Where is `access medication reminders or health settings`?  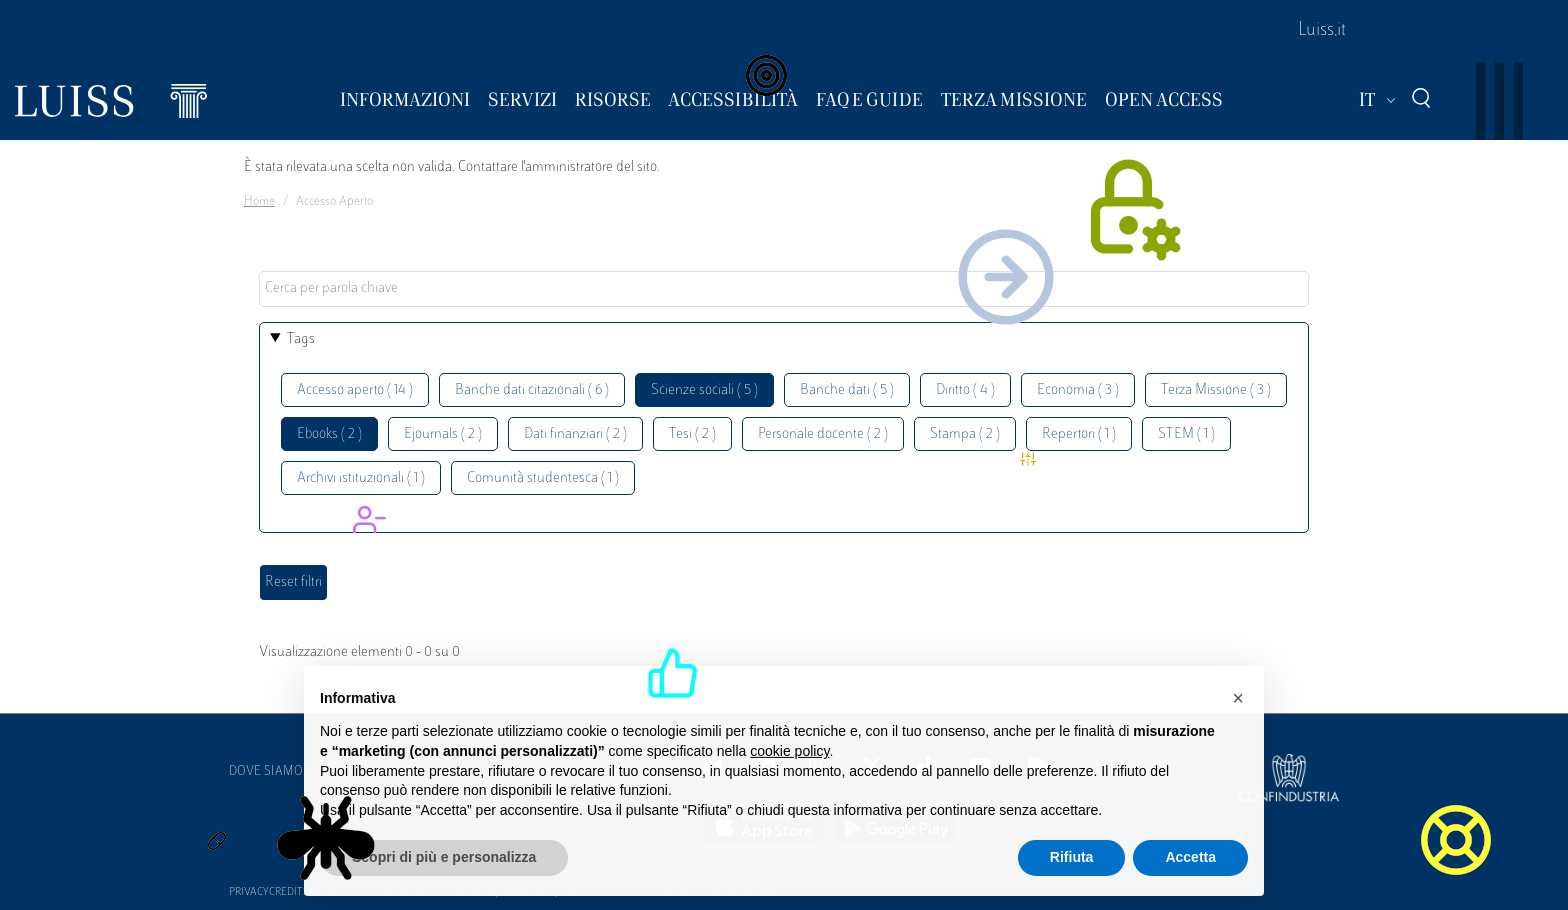
access medication reminders or health settings is located at coordinates (217, 841).